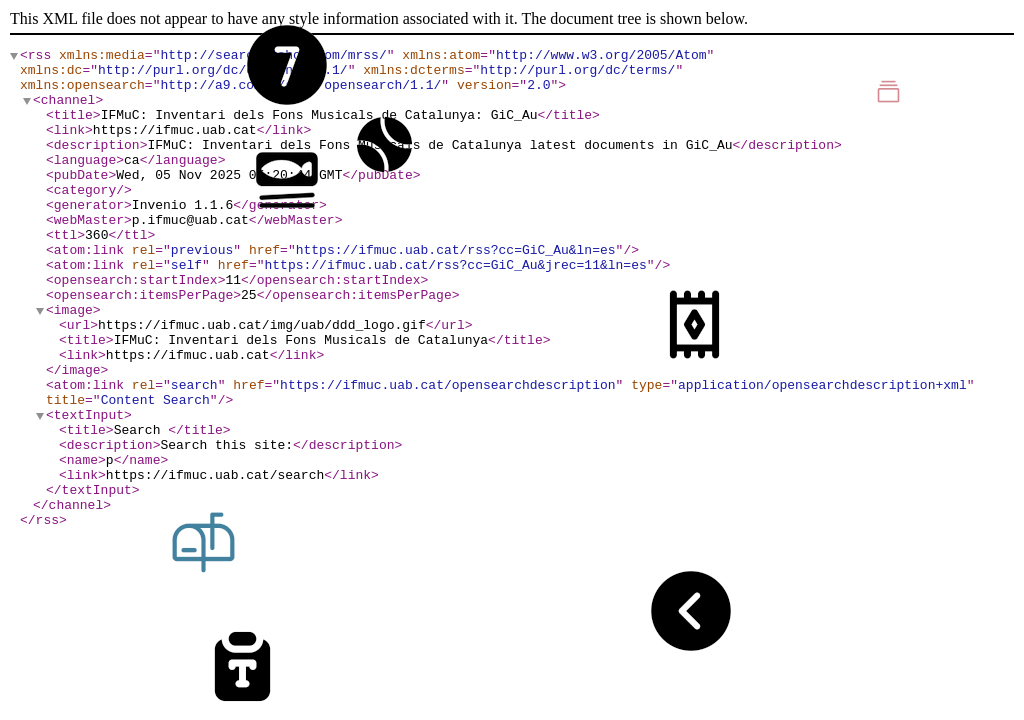  Describe the element at coordinates (287, 65) in the screenshot. I see `indicates step 7 in a multi-step process` at that location.